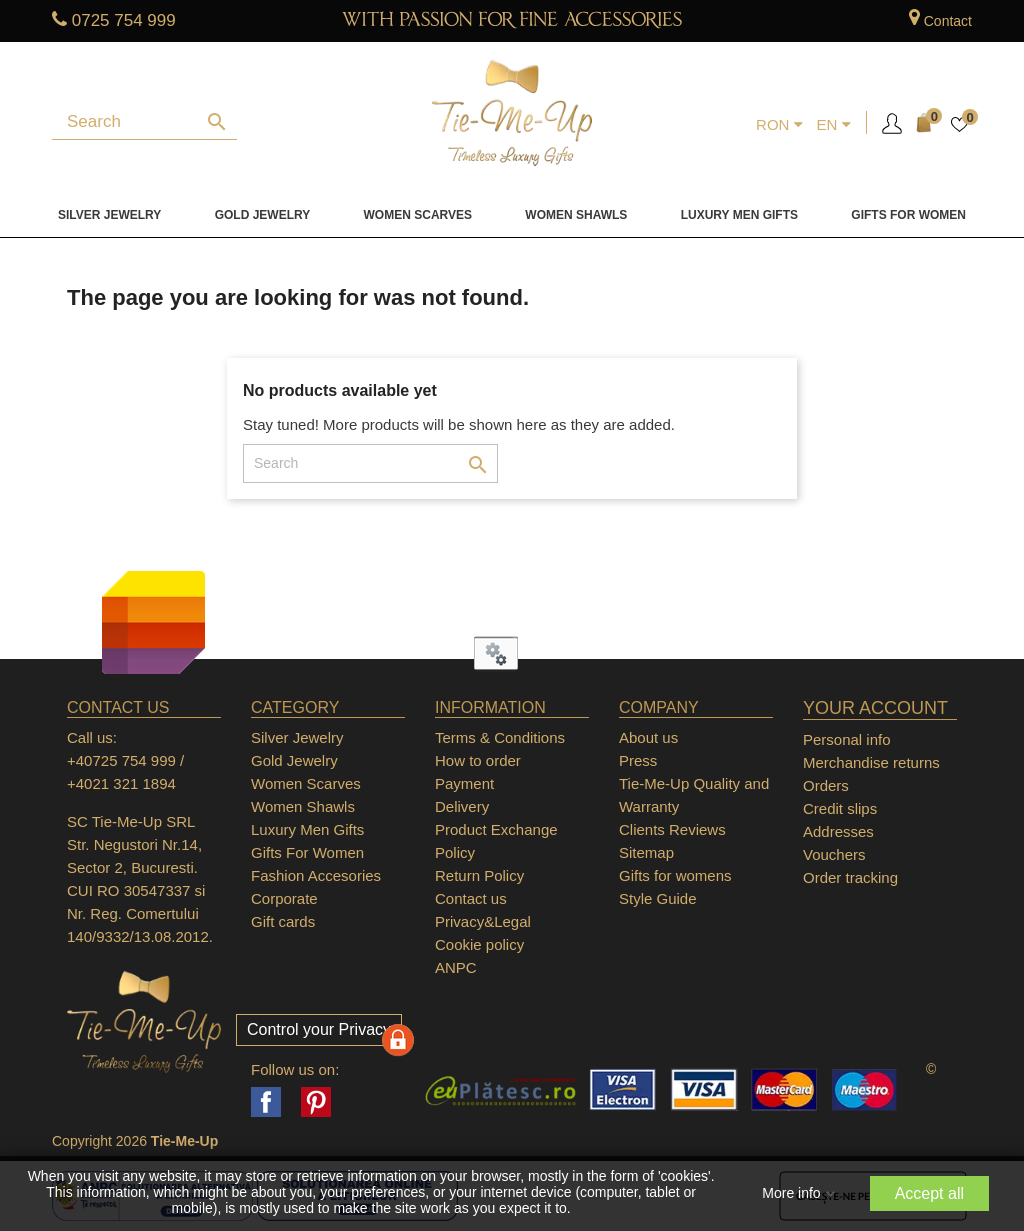 The height and width of the screenshot is (1231, 1024). What do you see at coordinates (496, 653) in the screenshot?
I see `run an executable program or application` at bounding box center [496, 653].